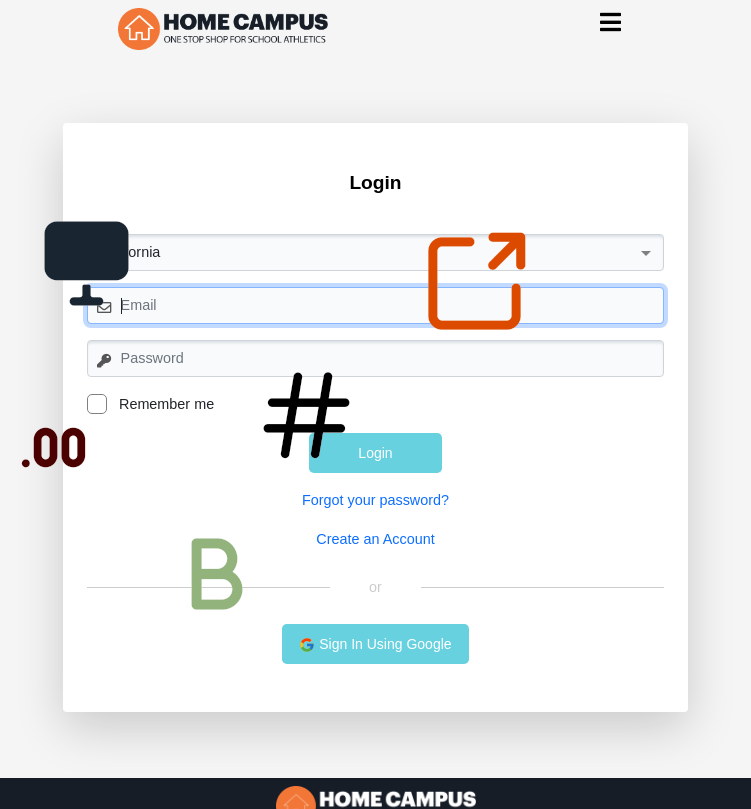 The height and width of the screenshot is (809, 751). I want to click on access display or screen settings, so click(86, 263).